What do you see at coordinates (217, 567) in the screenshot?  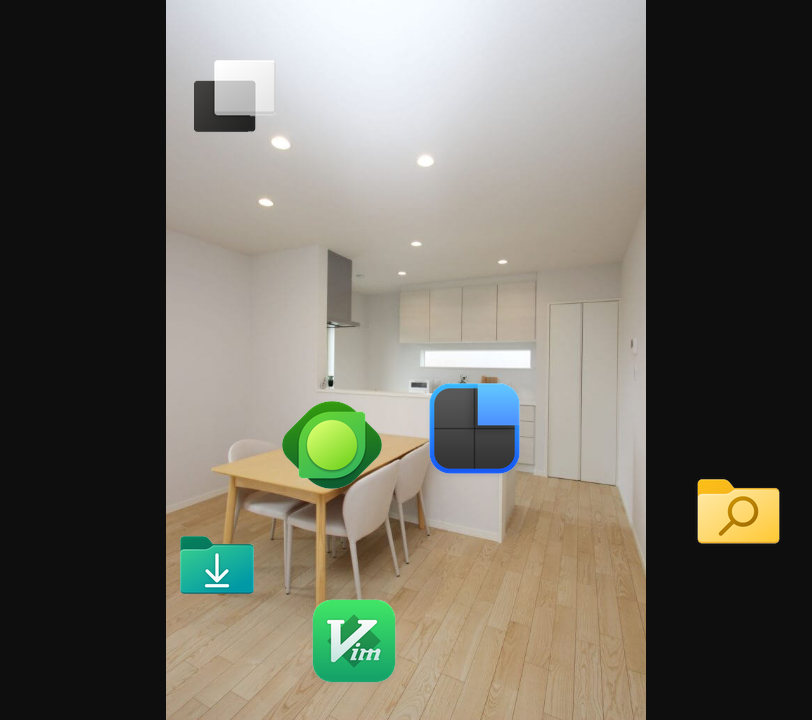 I see `open your downloads folder` at bounding box center [217, 567].